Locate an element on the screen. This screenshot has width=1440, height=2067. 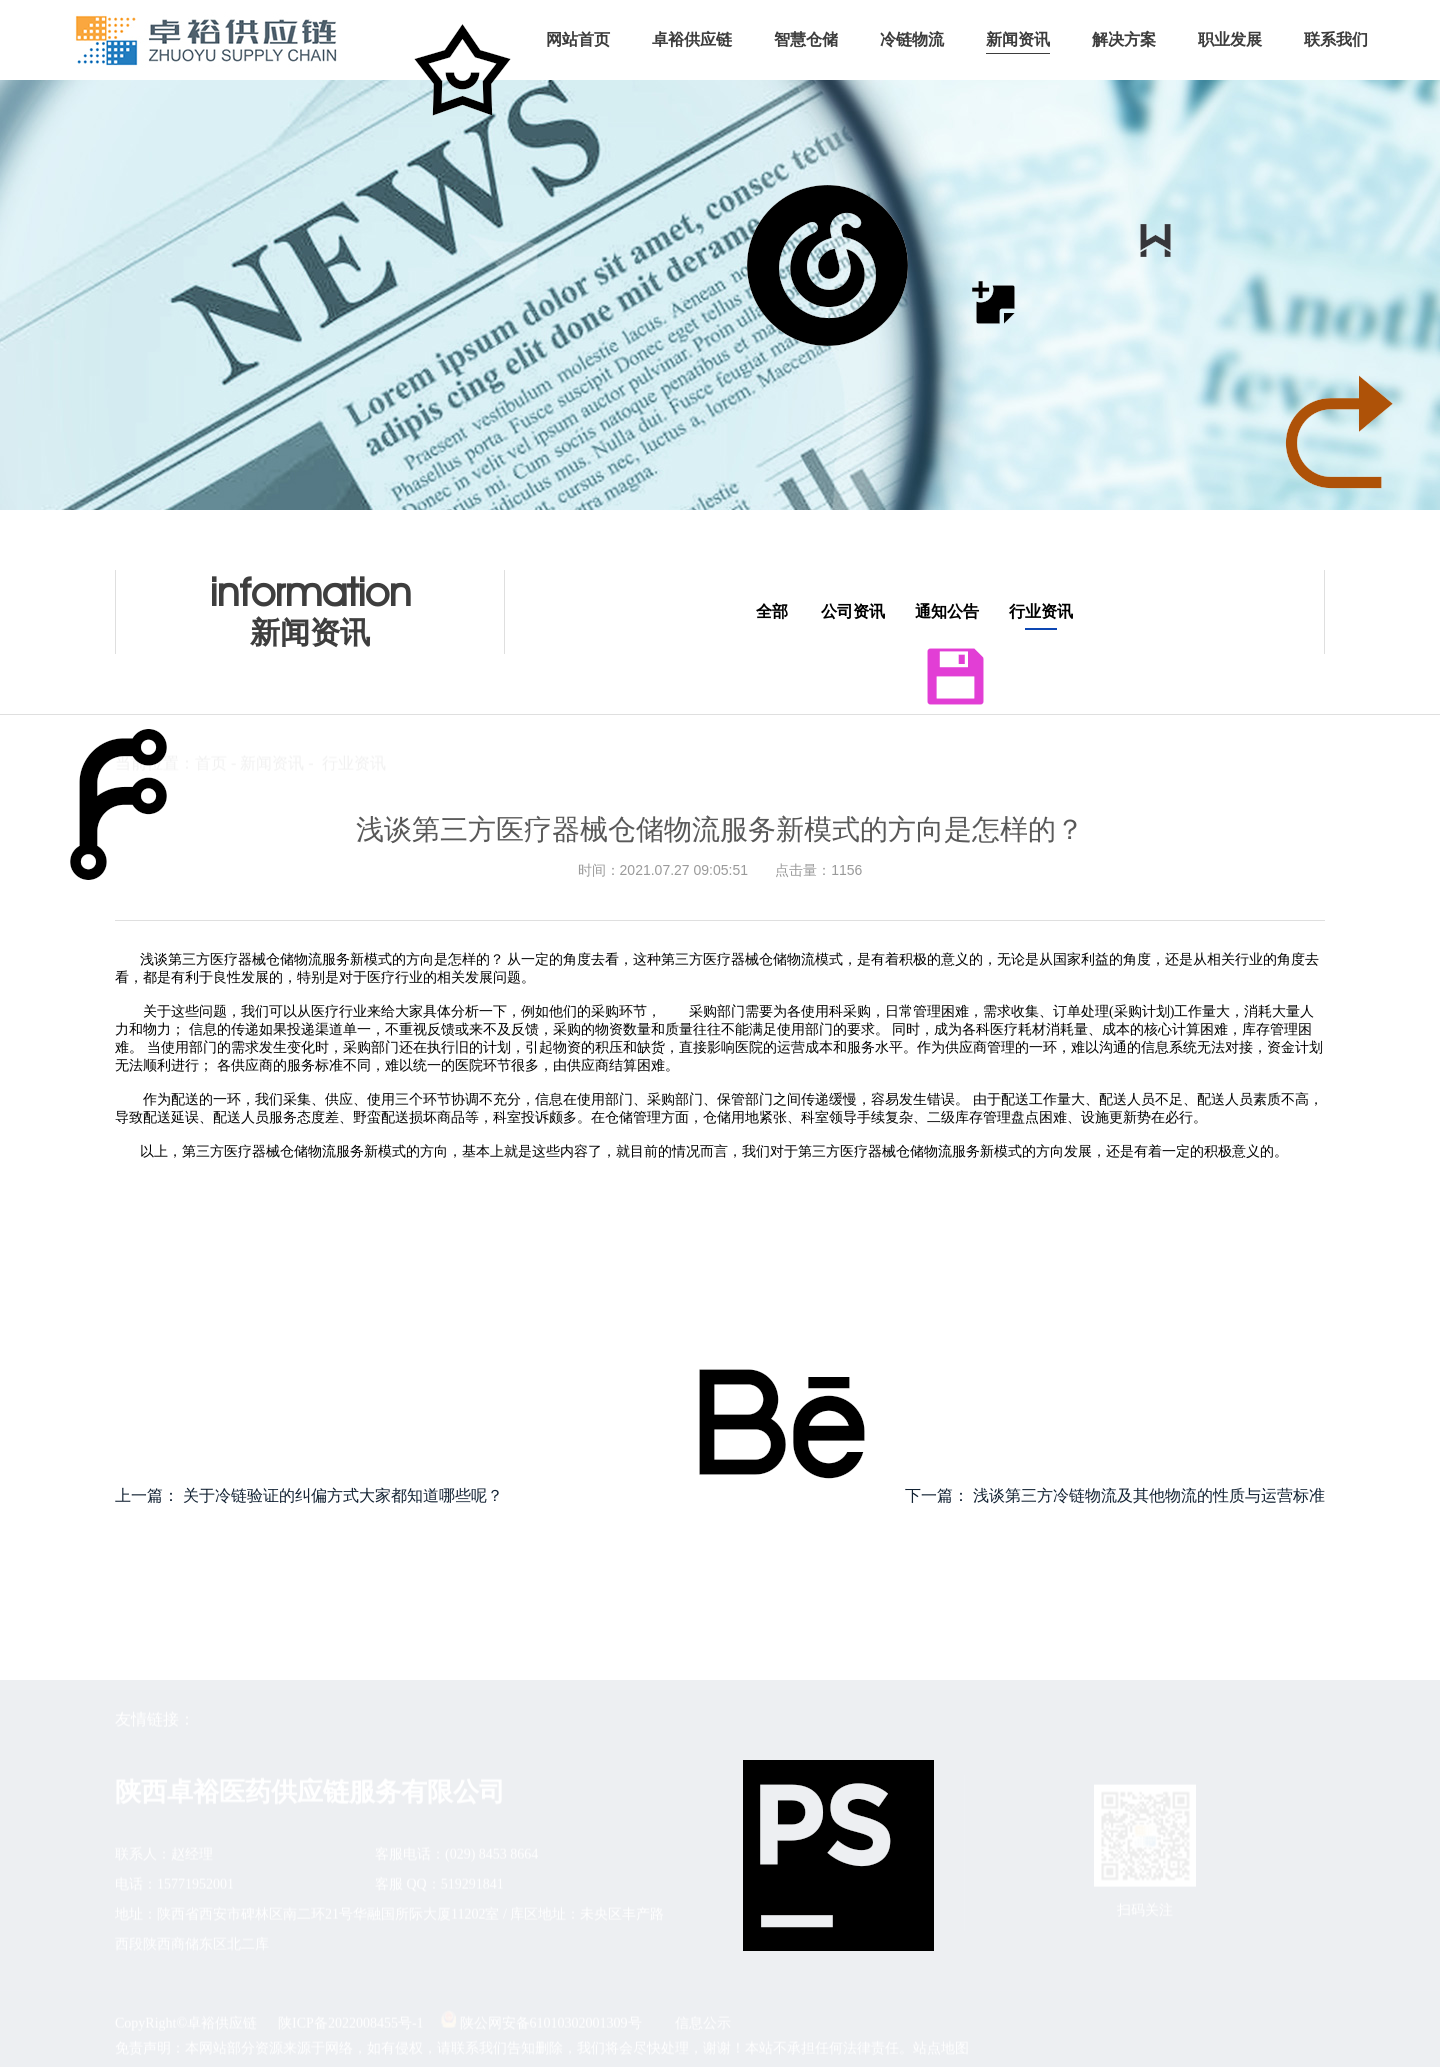
redo the last action is located at coordinates (1336, 437).